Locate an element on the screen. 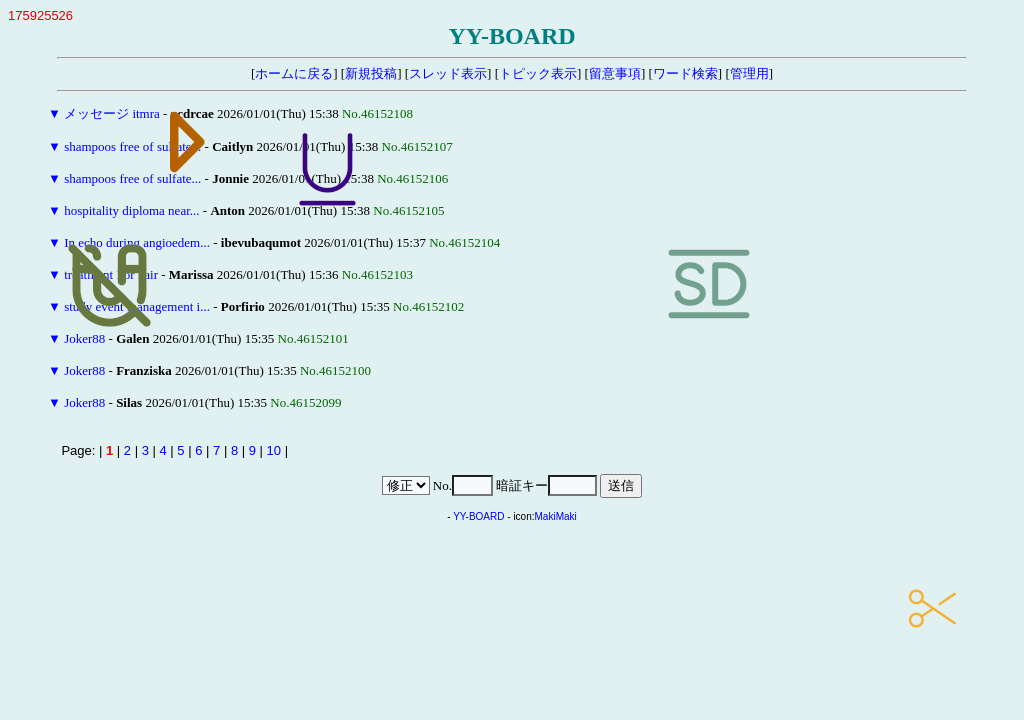 The width and height of the screenshot is (1024, 720). navigate to the next item or screen is located at coordinates (183, 142).